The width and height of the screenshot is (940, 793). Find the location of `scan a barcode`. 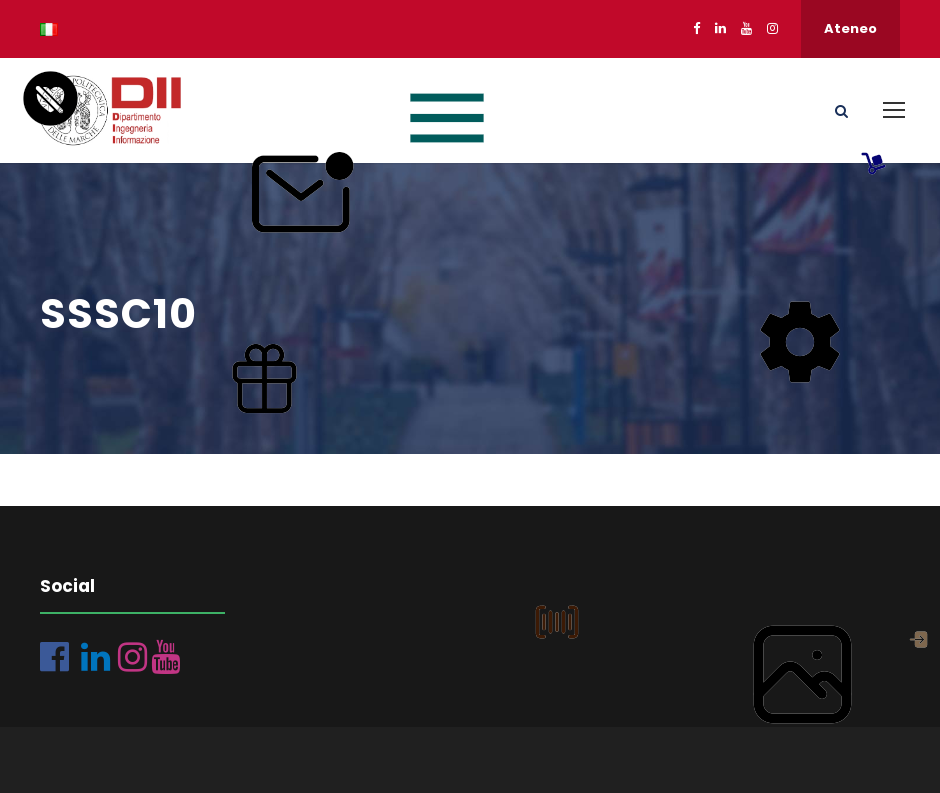

scan a barcode is located at coordinates (557, 622).